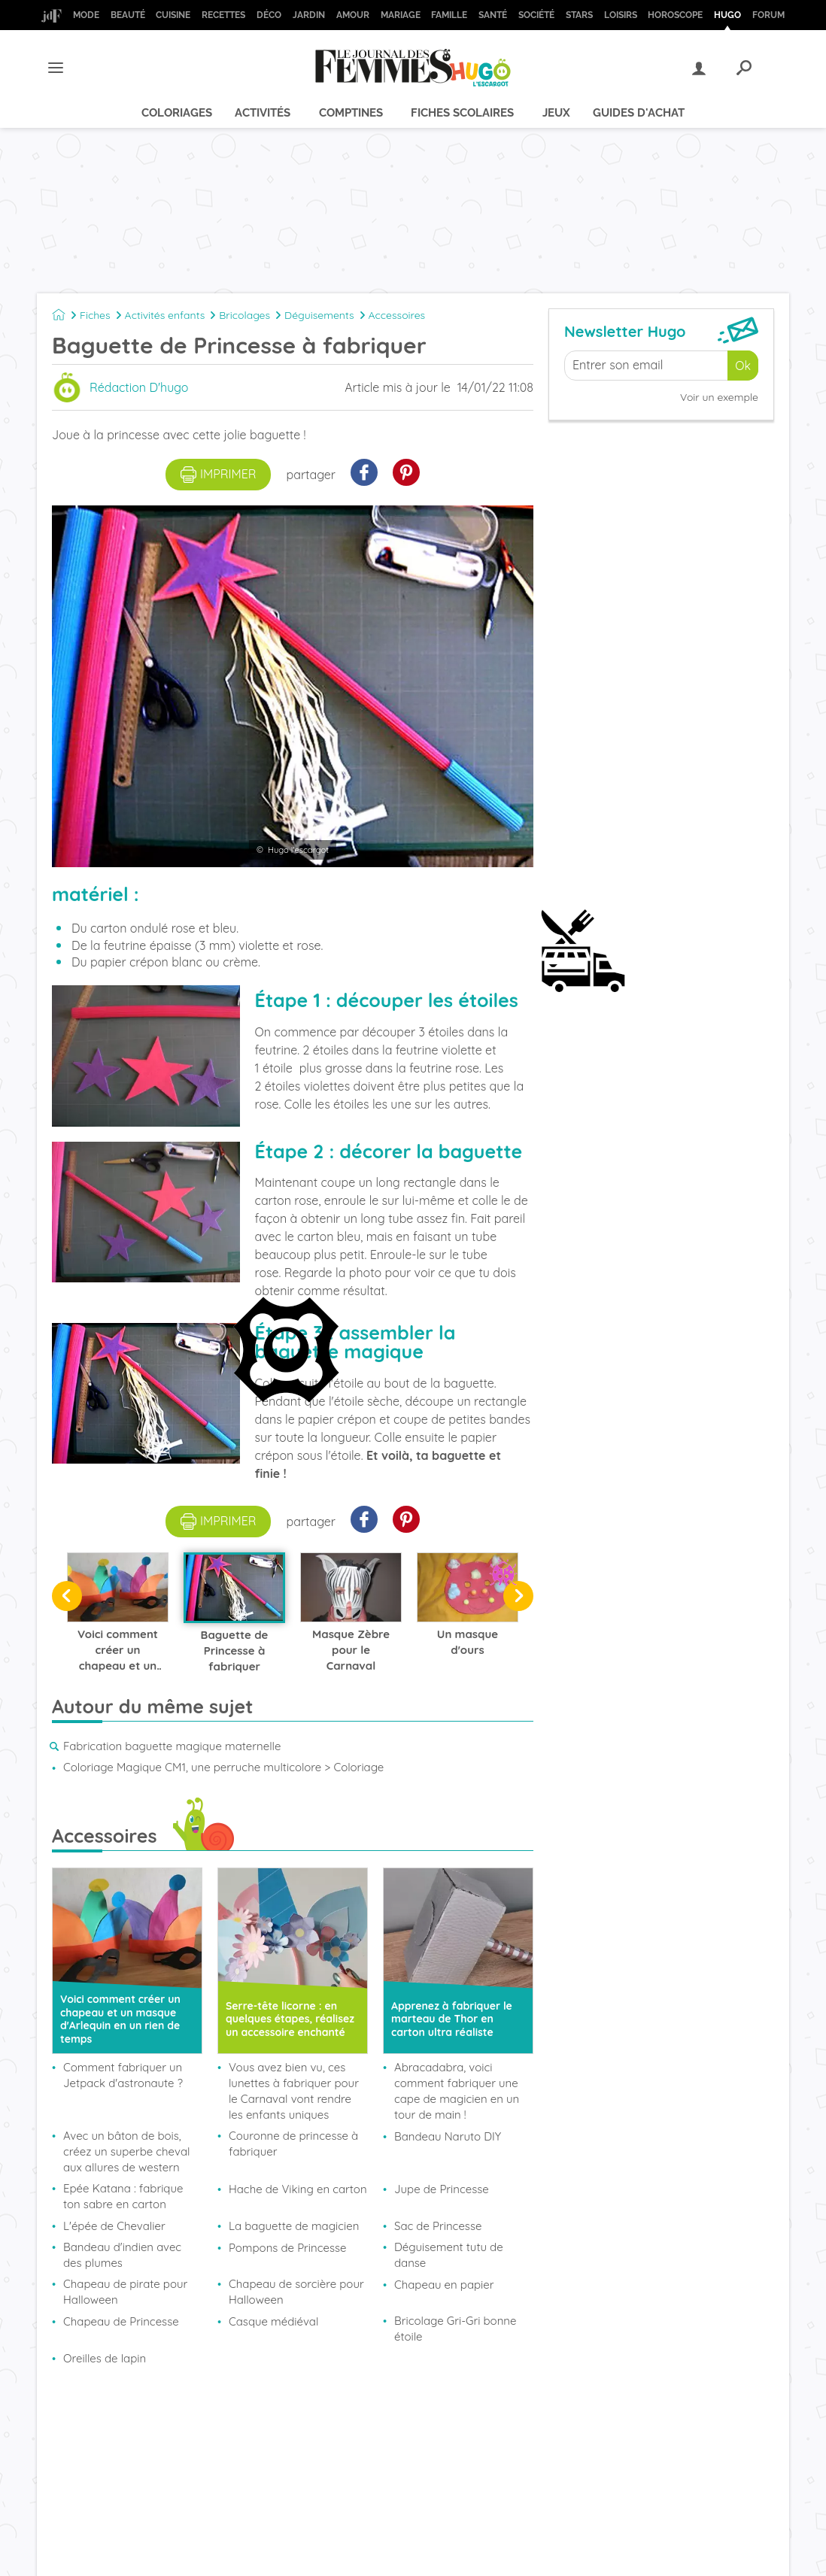 This screenshot has width=826, height=2576. I want to click on indicates a bug or issue in the system, so click(503, 1573).